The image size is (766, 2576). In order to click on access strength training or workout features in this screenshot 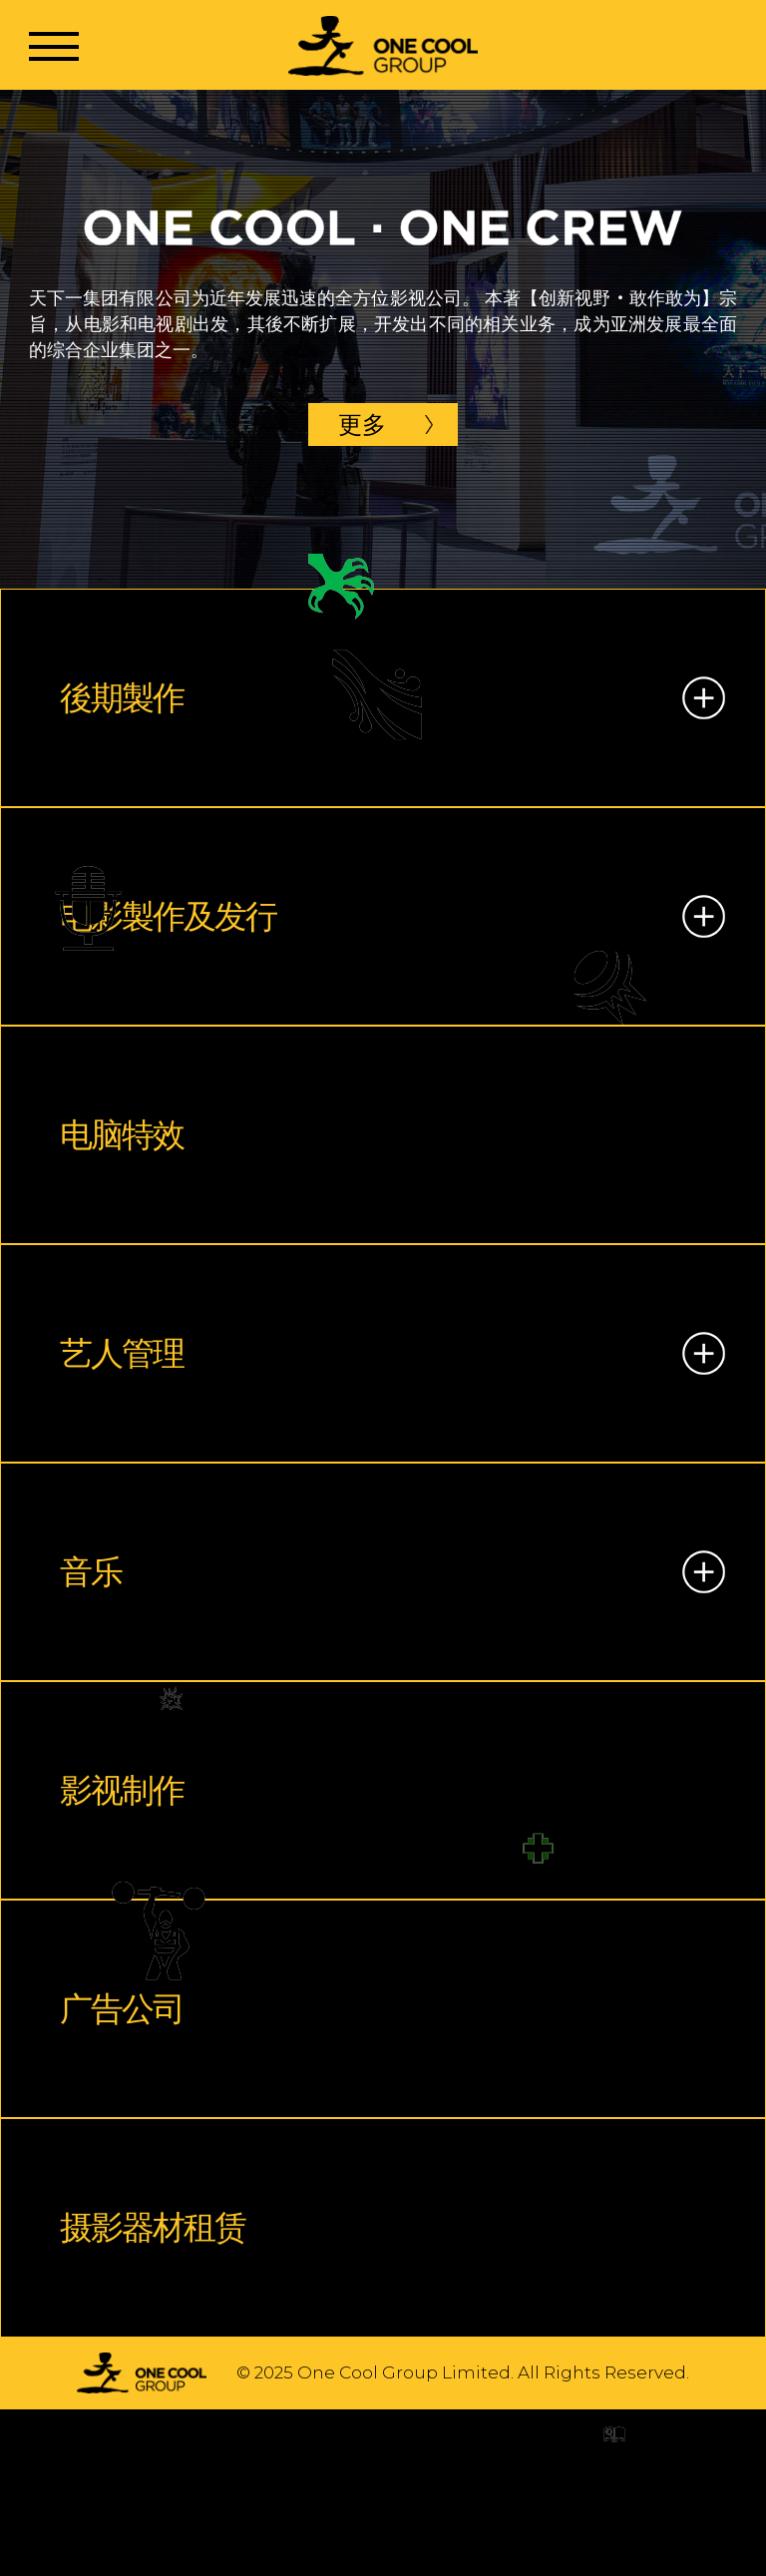, I will do `click(159, 1930)`.